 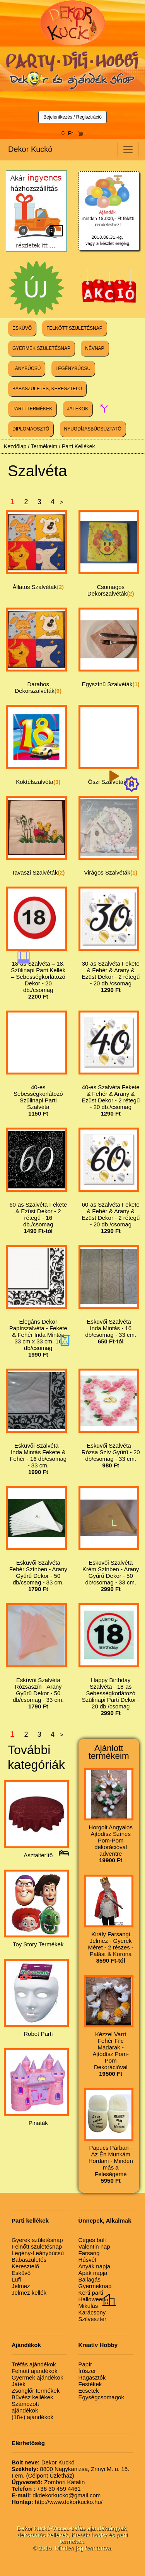 I want to click on bear left at the upcoming fork, so click(x=104, y=408).